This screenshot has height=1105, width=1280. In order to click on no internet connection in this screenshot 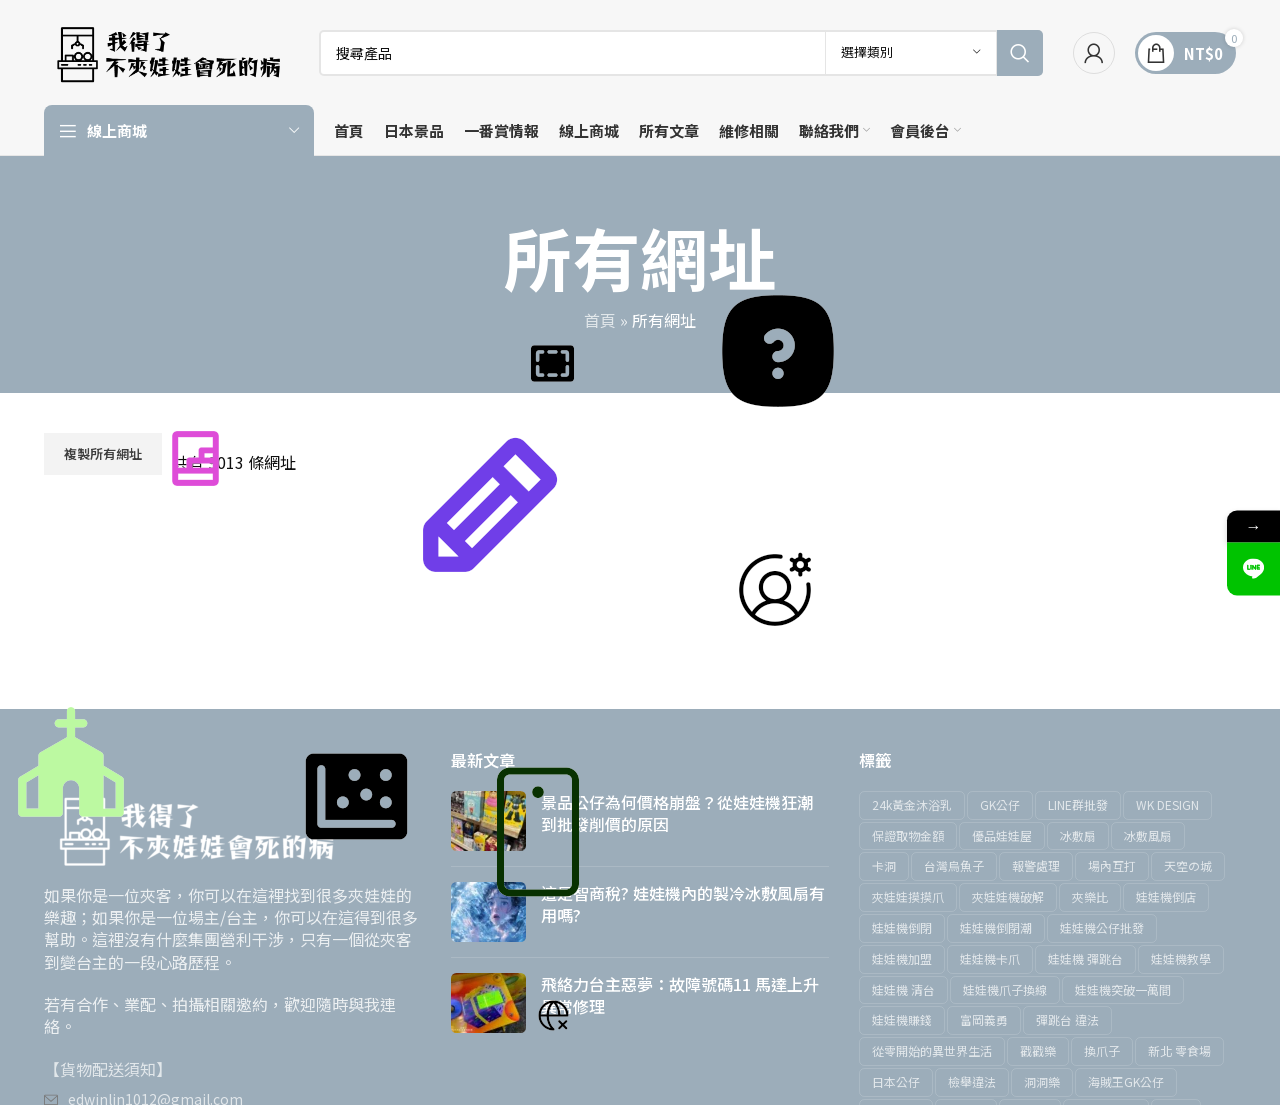, I will do `click(553, 1015)`.